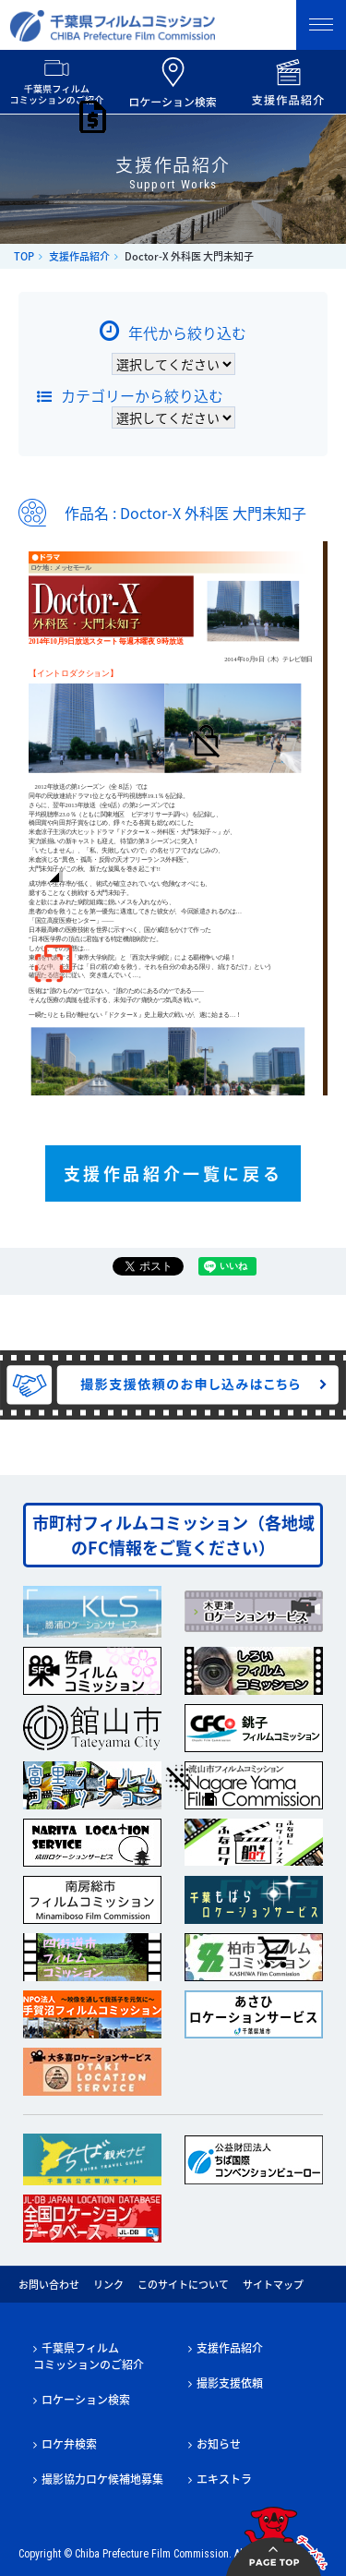 This screenshot has height=2576, width=346. I want to click on disable blur effect, so click(179, 1778).